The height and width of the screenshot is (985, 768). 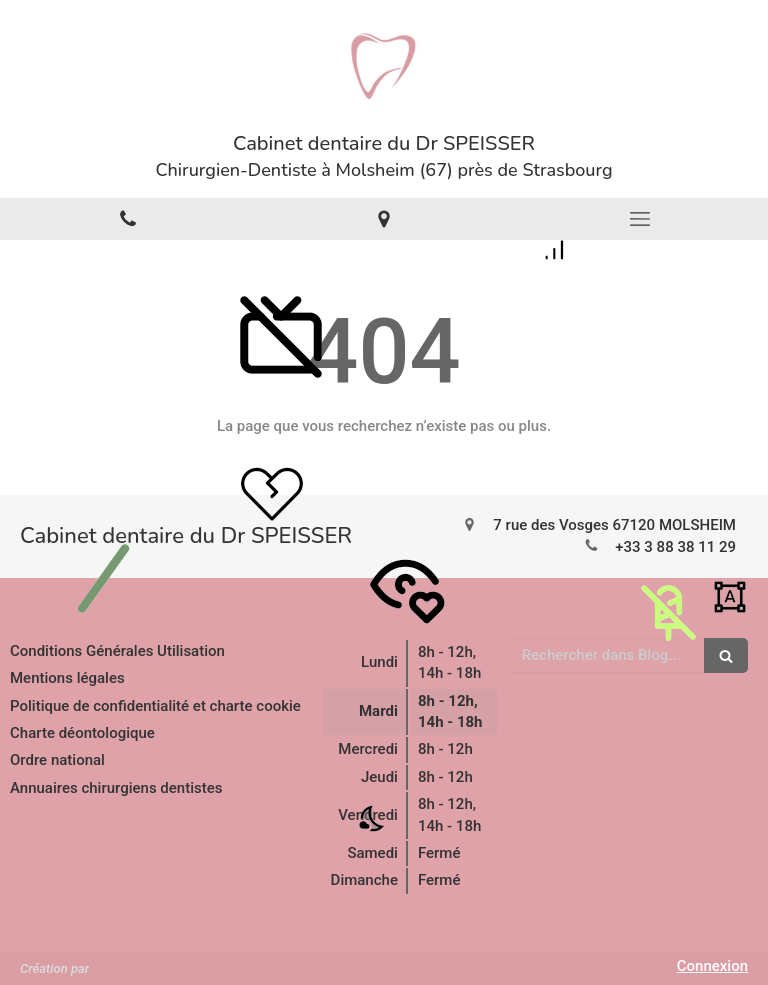 What do you see at coordinates (730, 597) in the screenshot?
I see `edit text box formatting` at bounding box center [730, 597].